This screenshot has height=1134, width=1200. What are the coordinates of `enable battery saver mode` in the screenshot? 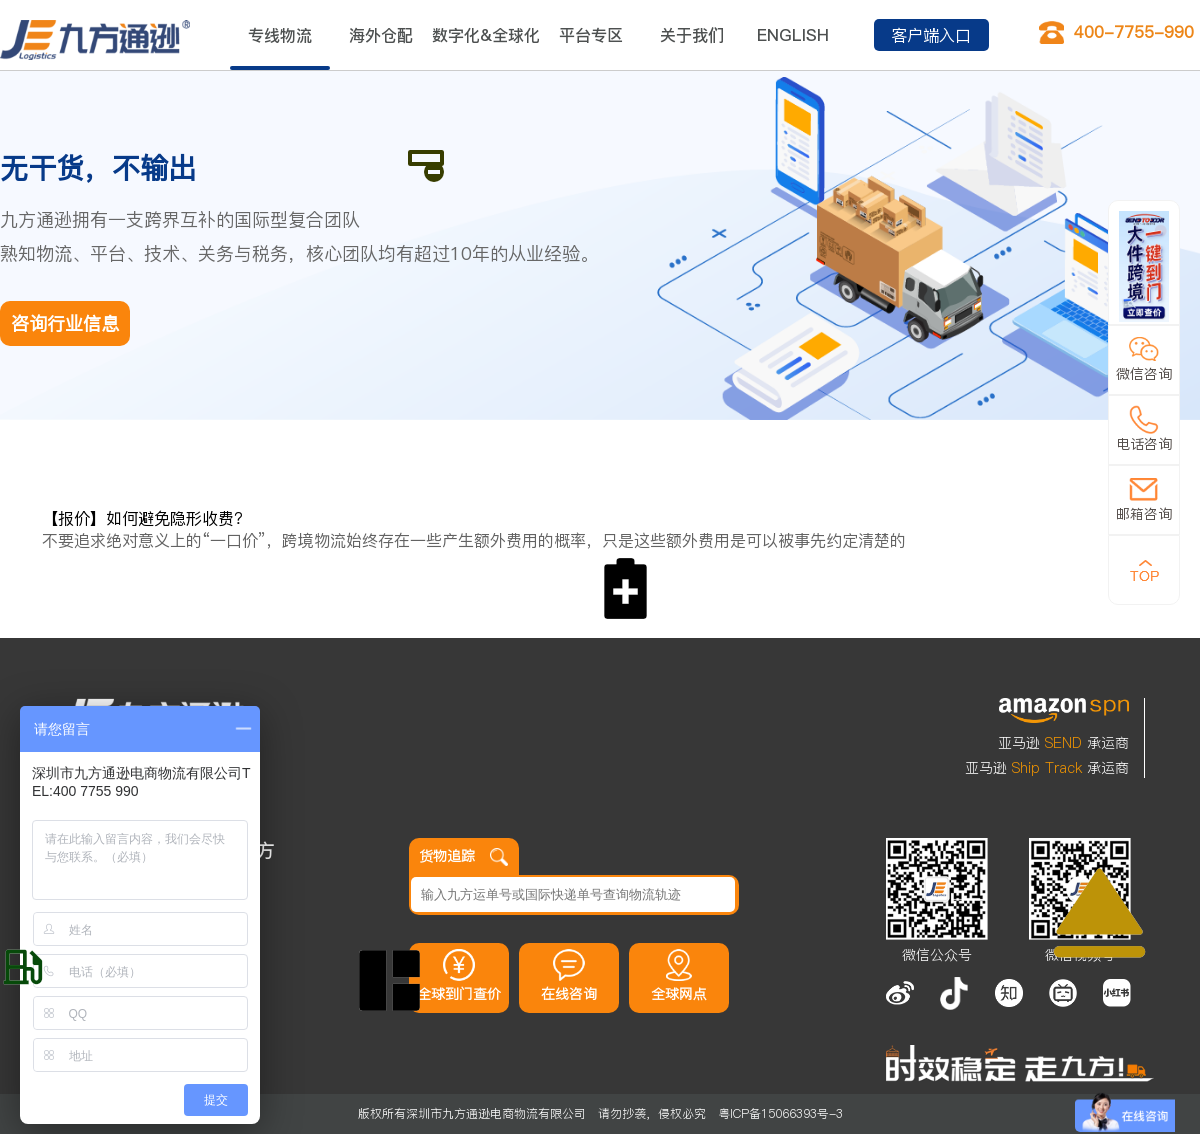 It's located at (625, 588).